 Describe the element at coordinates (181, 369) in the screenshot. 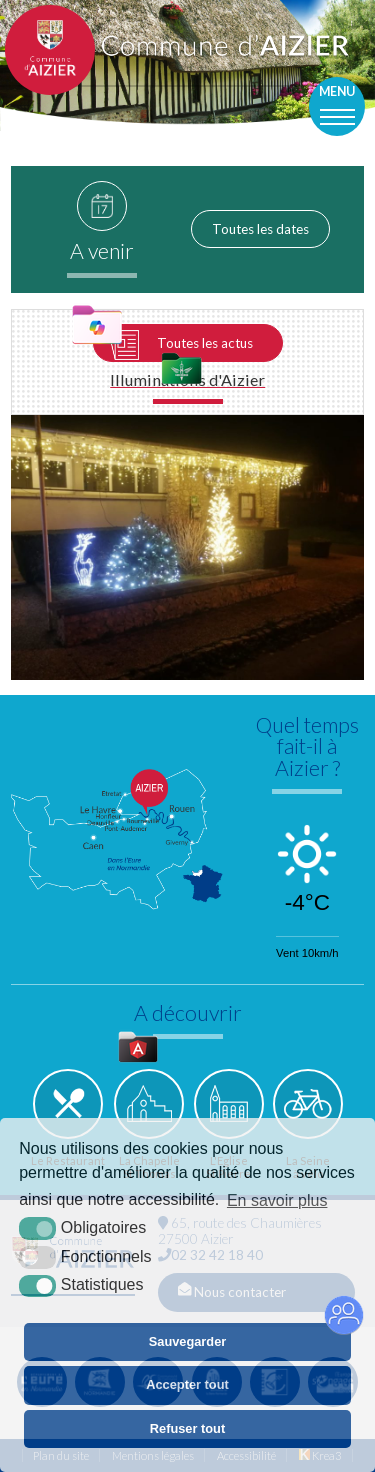

I see `open the nyk nemesis team or game folder` at that location.